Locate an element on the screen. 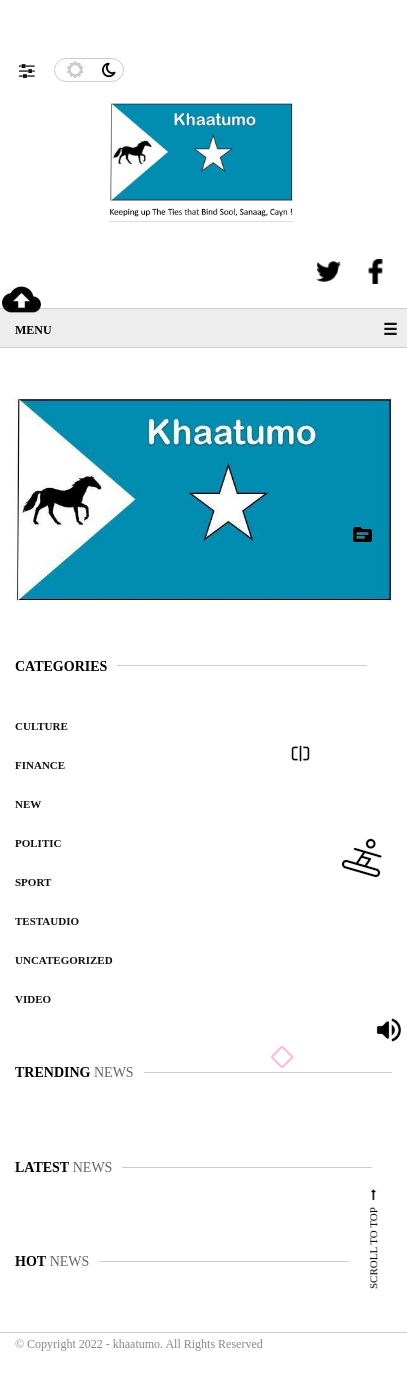 This screenshot has height=1380, width=407. upload files to cloud storage is located at coordinates (21, 299).